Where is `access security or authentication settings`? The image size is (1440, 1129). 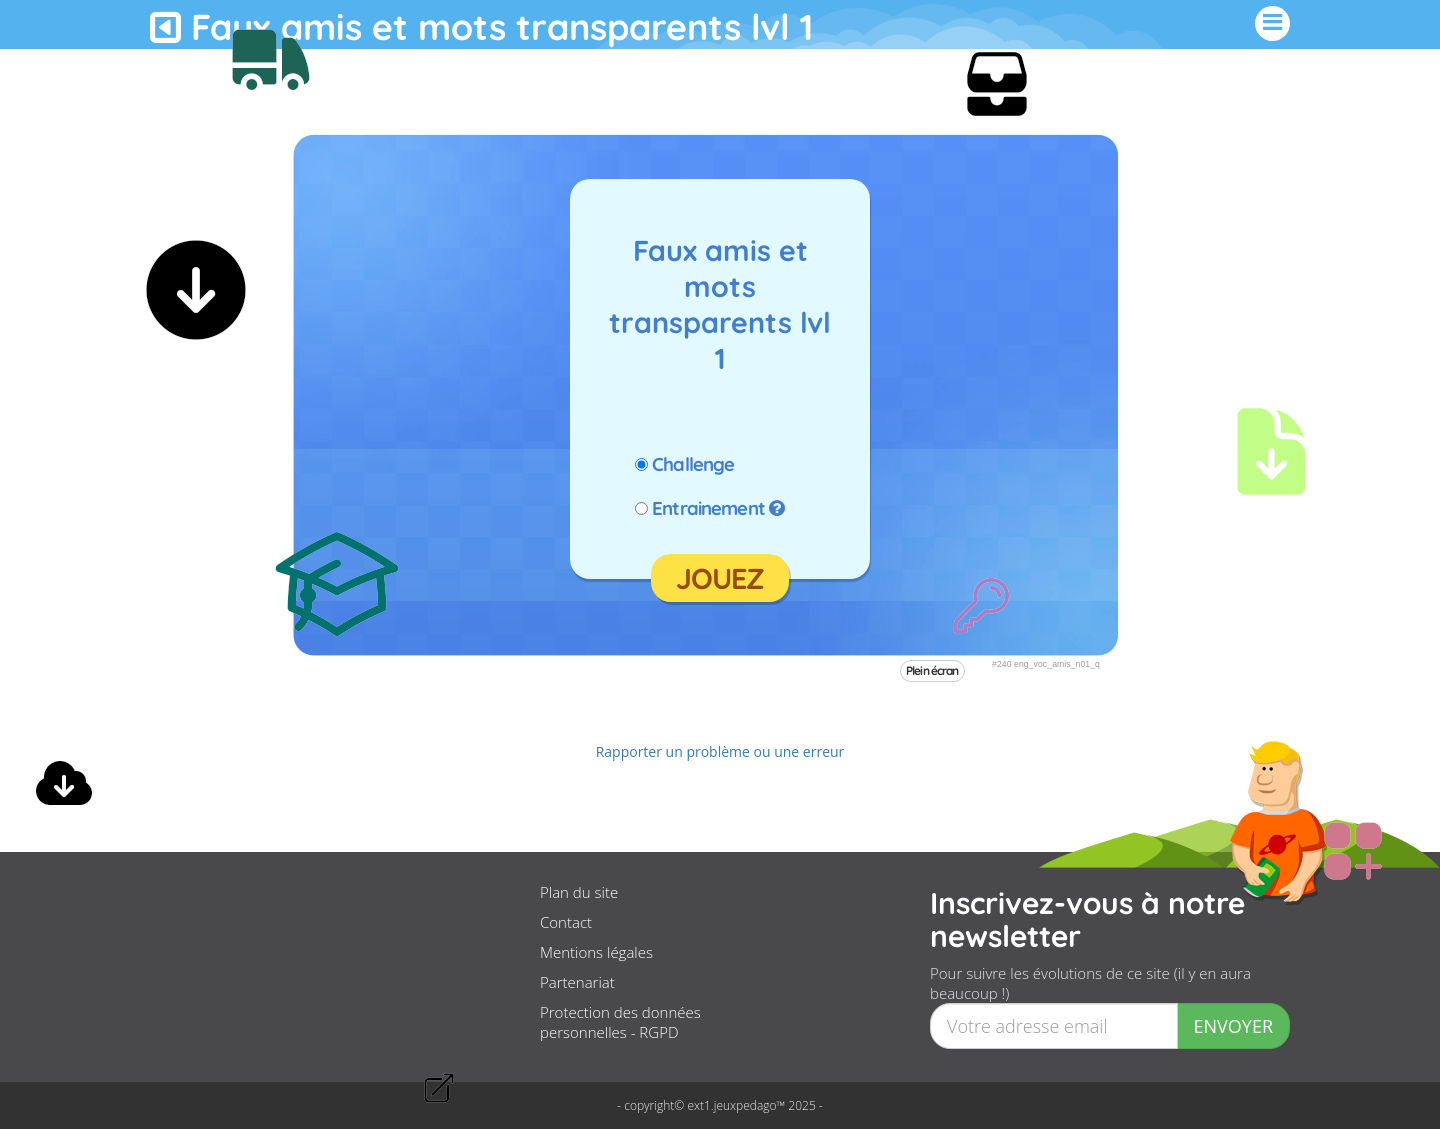
access security or authentication settings is located at coordinates (981, 605).